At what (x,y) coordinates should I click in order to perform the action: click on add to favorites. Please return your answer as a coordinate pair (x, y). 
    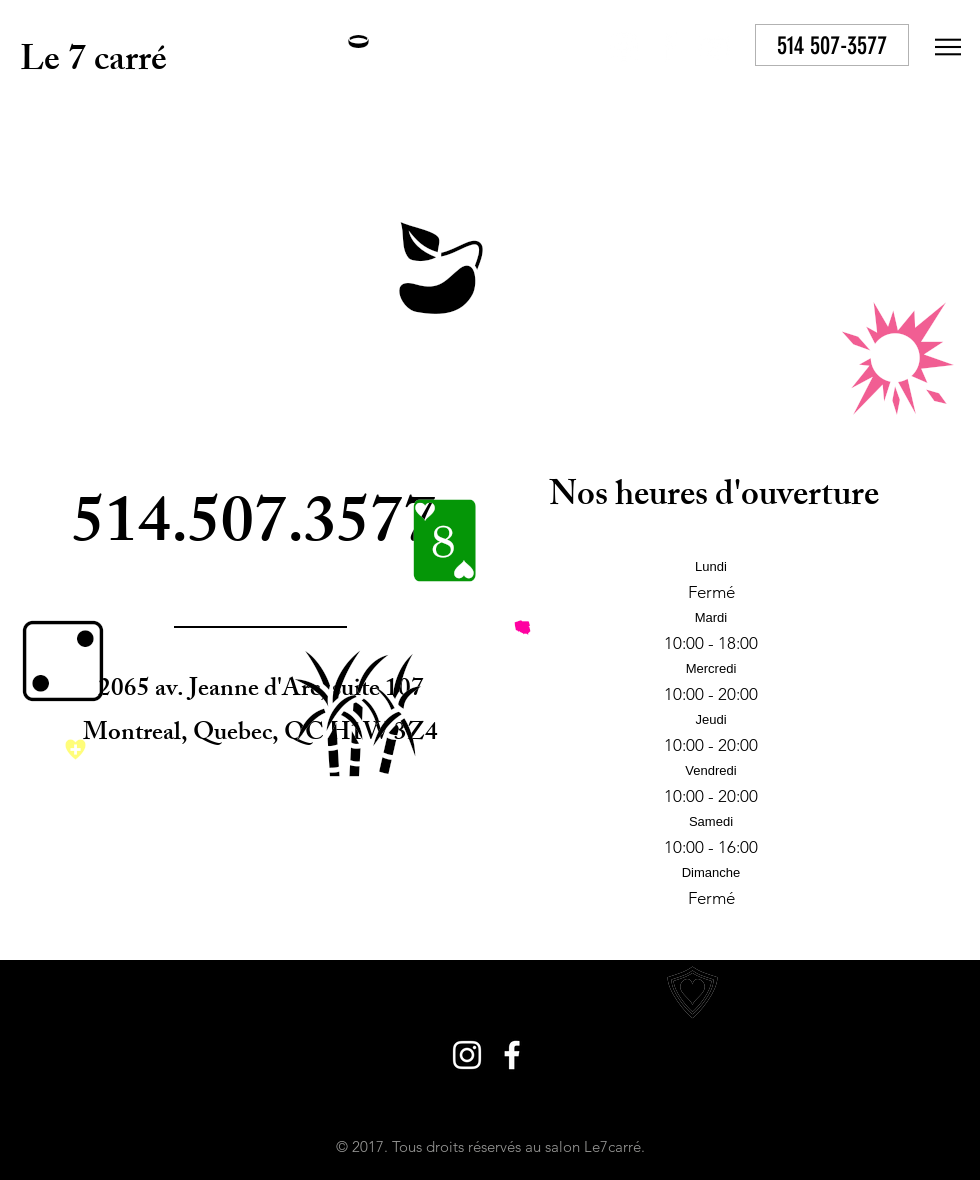
    Looking at the image, I should click on (75, 749).